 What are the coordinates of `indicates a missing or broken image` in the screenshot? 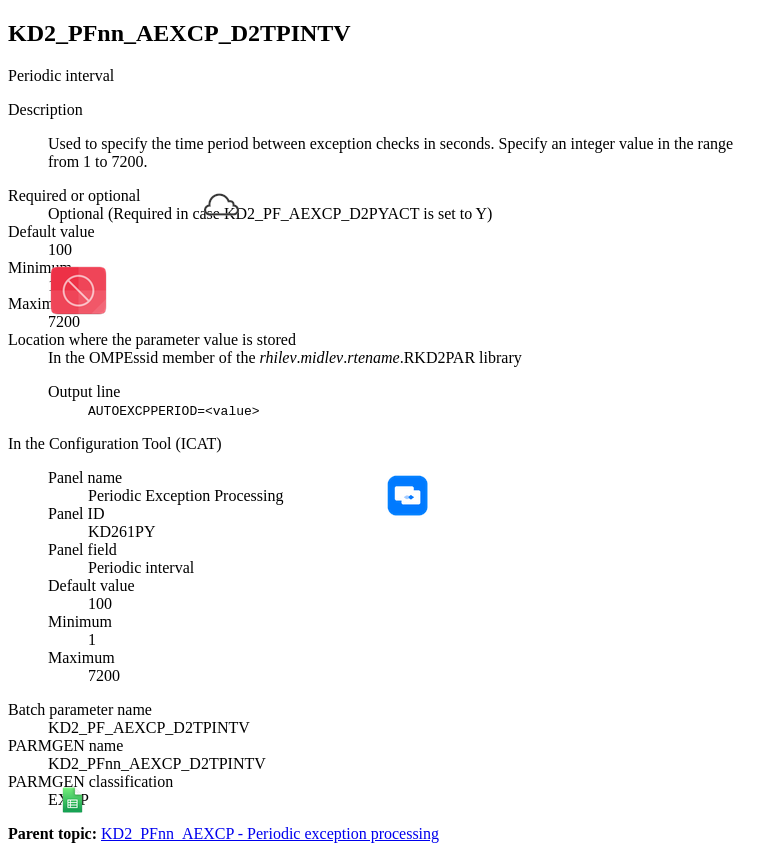 It's located at (78, 288).